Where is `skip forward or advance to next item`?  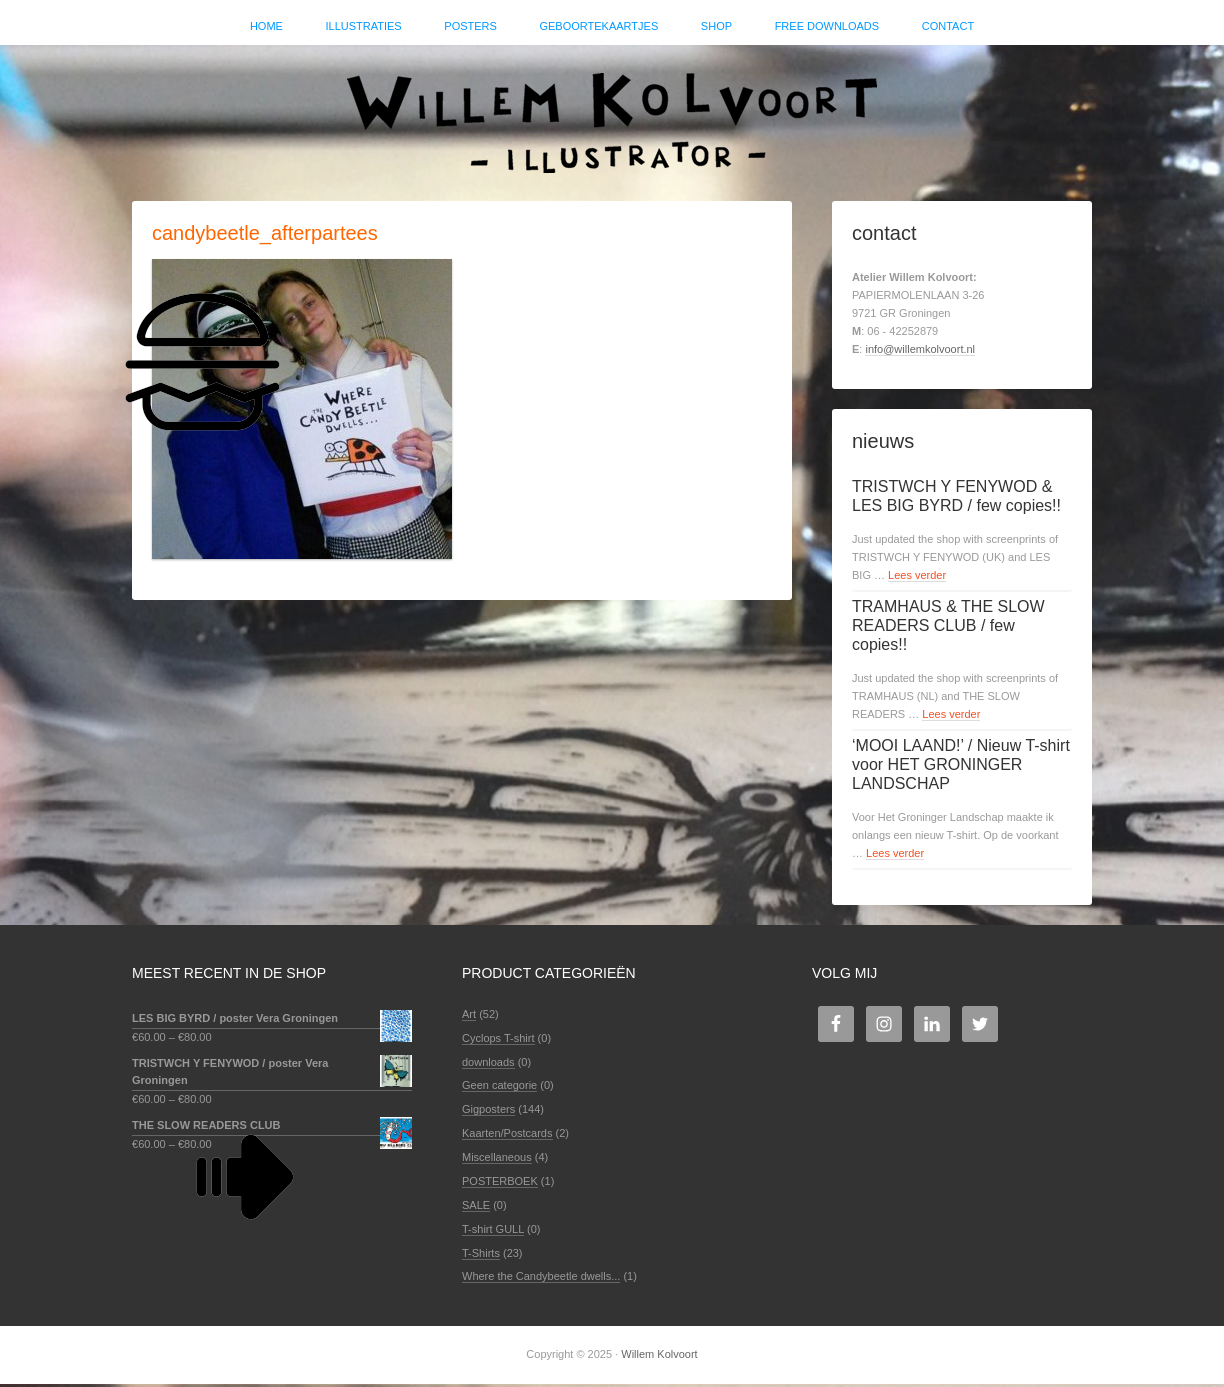 skip forward or advance to next item is located at coordinates (246, 1177).